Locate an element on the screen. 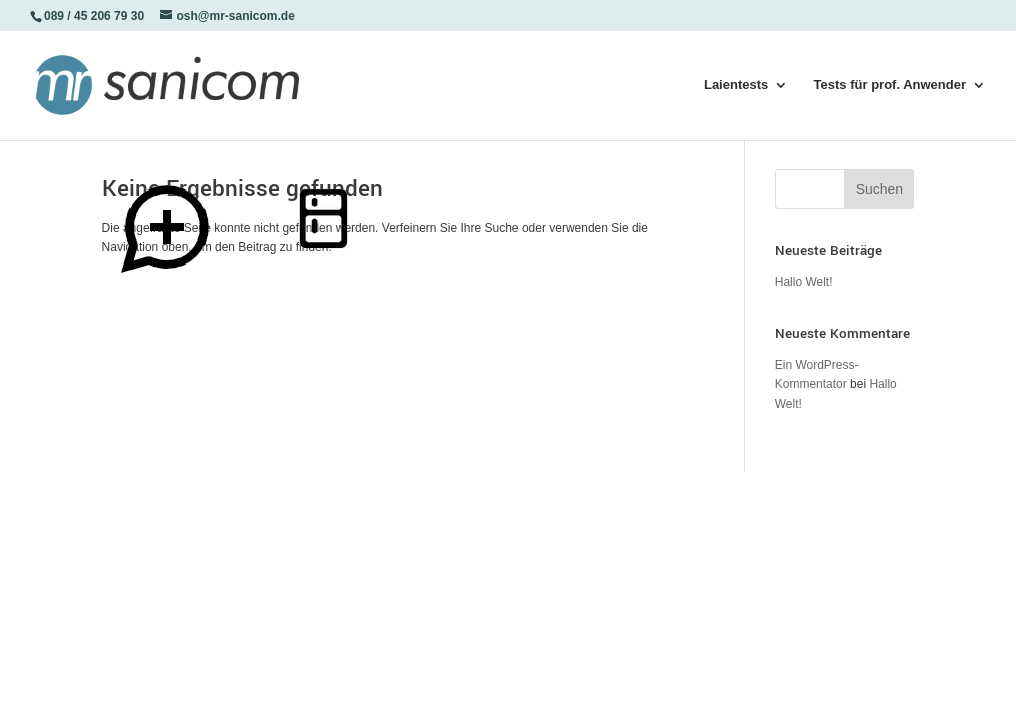 This screenshot has width=1016, height=720. access kitchen appliance controls is located at coordinates (323, 218).